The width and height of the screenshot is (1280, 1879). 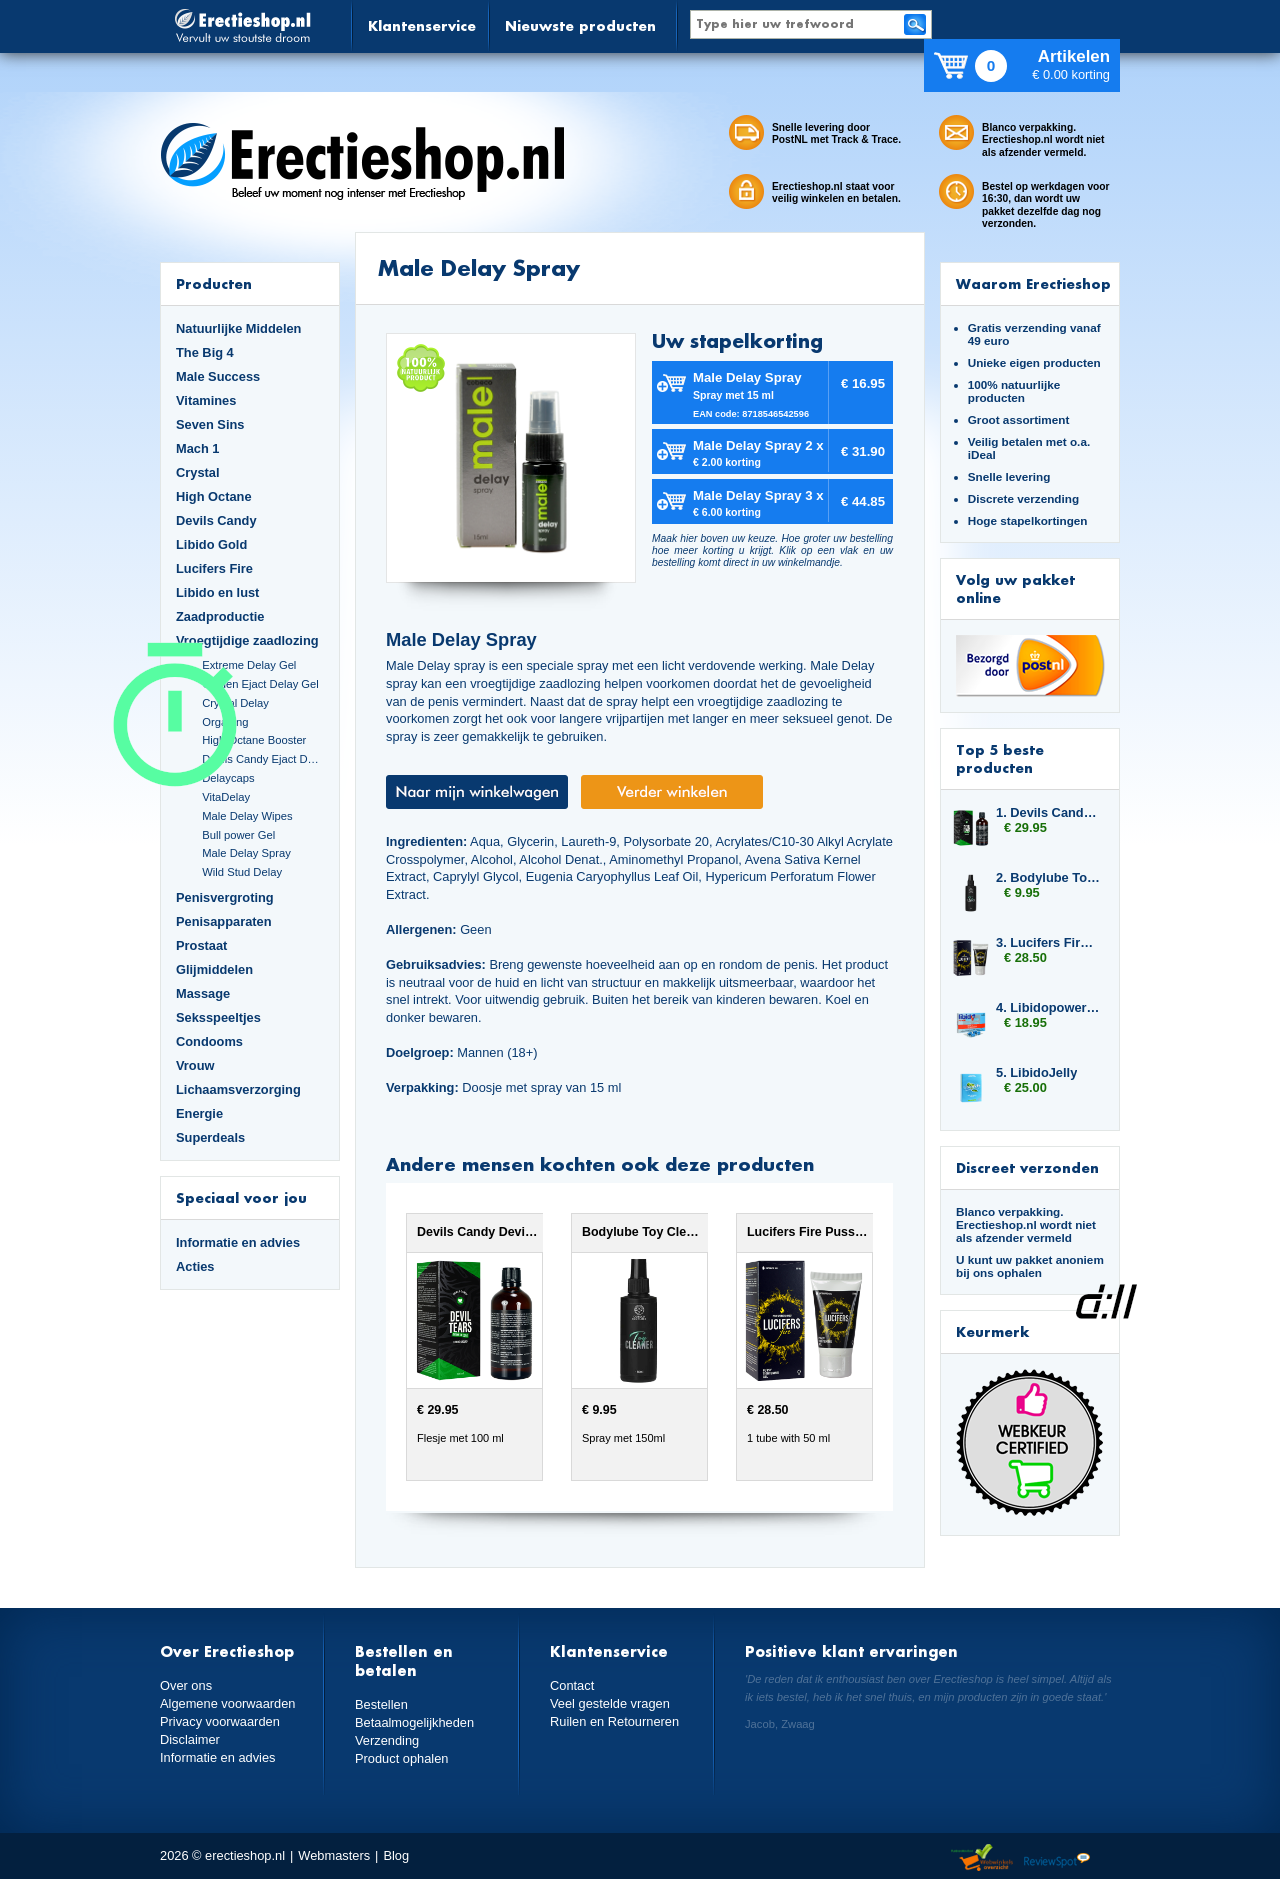 What do you see at coordinates (1106, 1301) in the screenshot?
I see `cmplid brand logo` at bounding box center [1106, 1301].